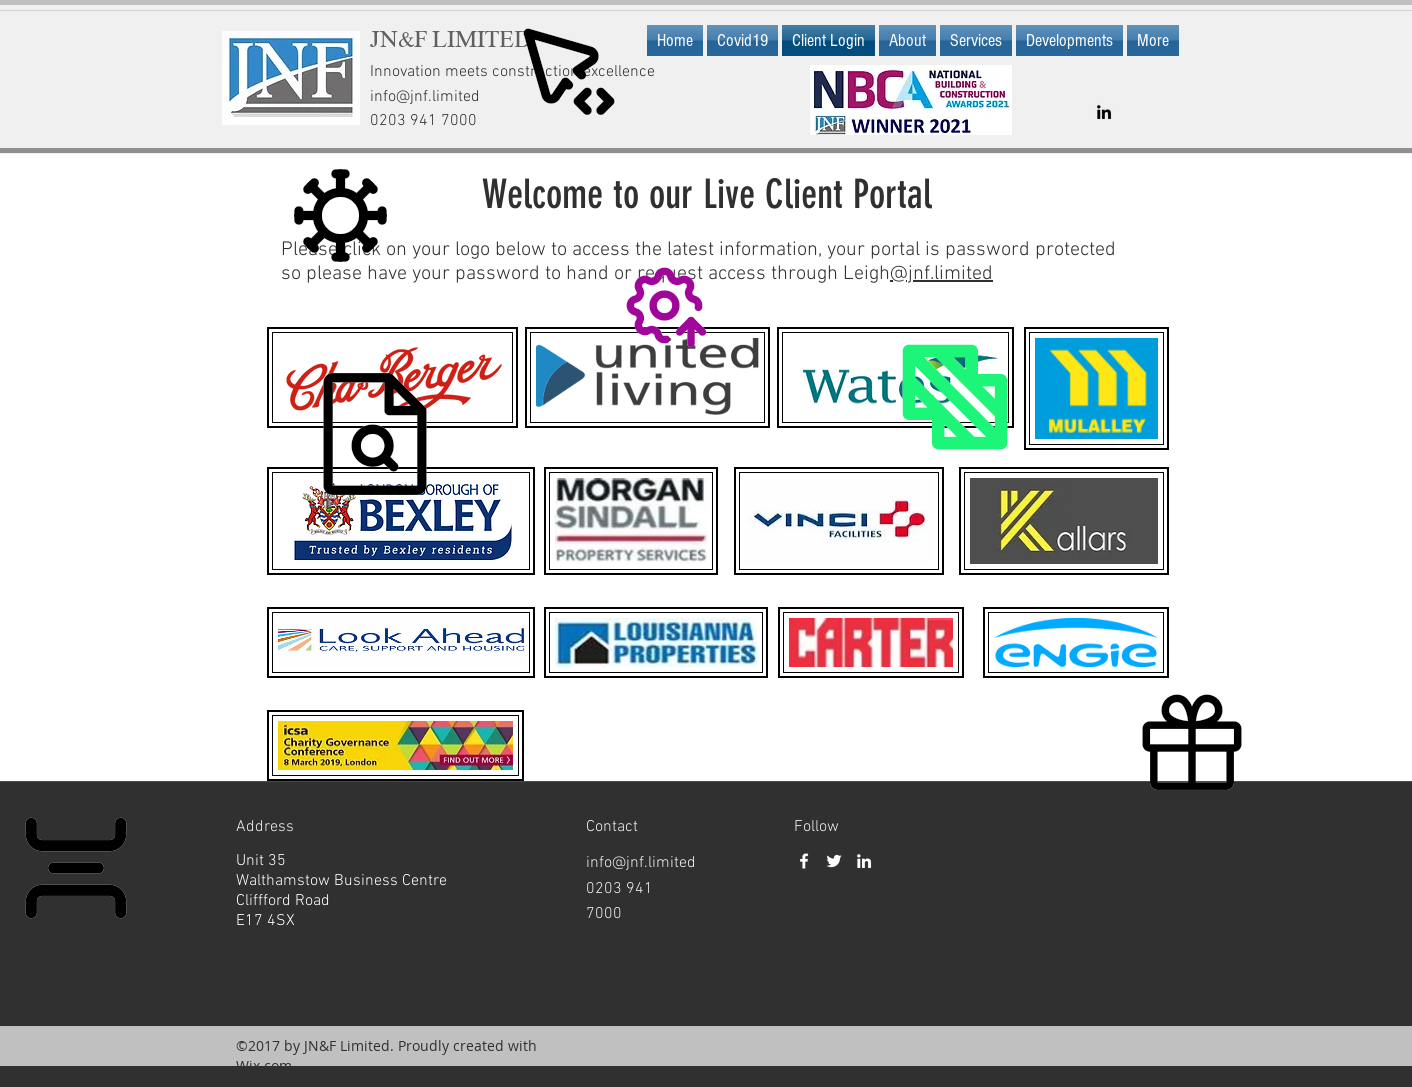 This screenshot has height=1087, width=1412. What do you see at coordinates (564, 69) in the screenshot?
I see `access developer cursor or pointer settings` at bounding box center [564, 69].